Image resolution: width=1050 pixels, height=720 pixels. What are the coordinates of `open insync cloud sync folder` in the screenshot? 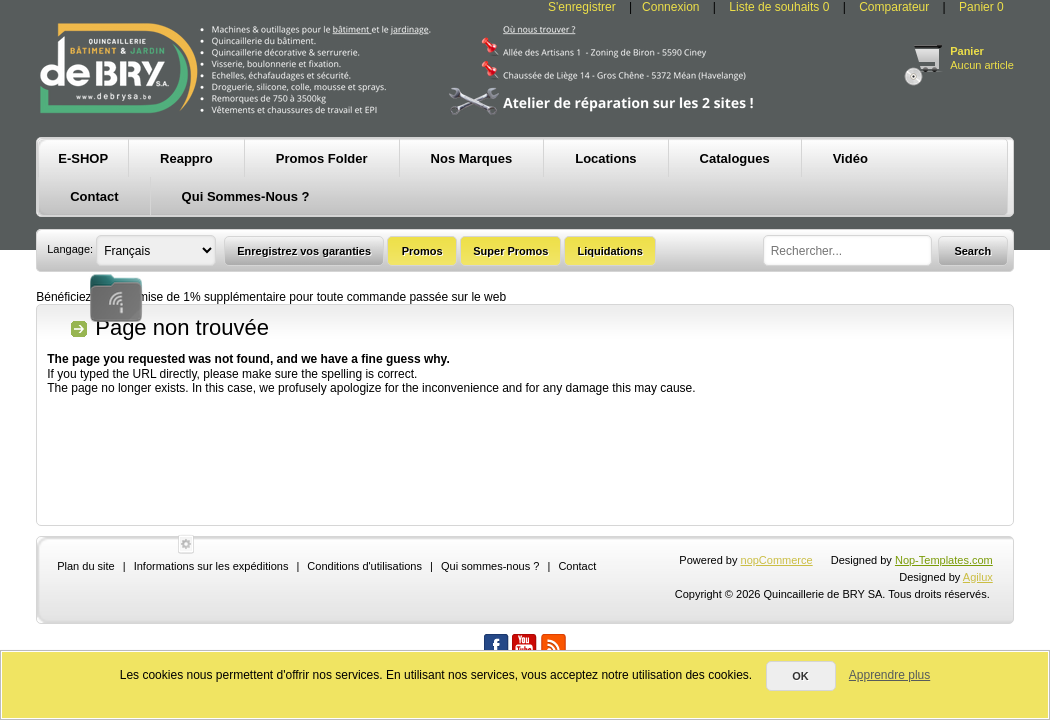 It's located at (116, 298).